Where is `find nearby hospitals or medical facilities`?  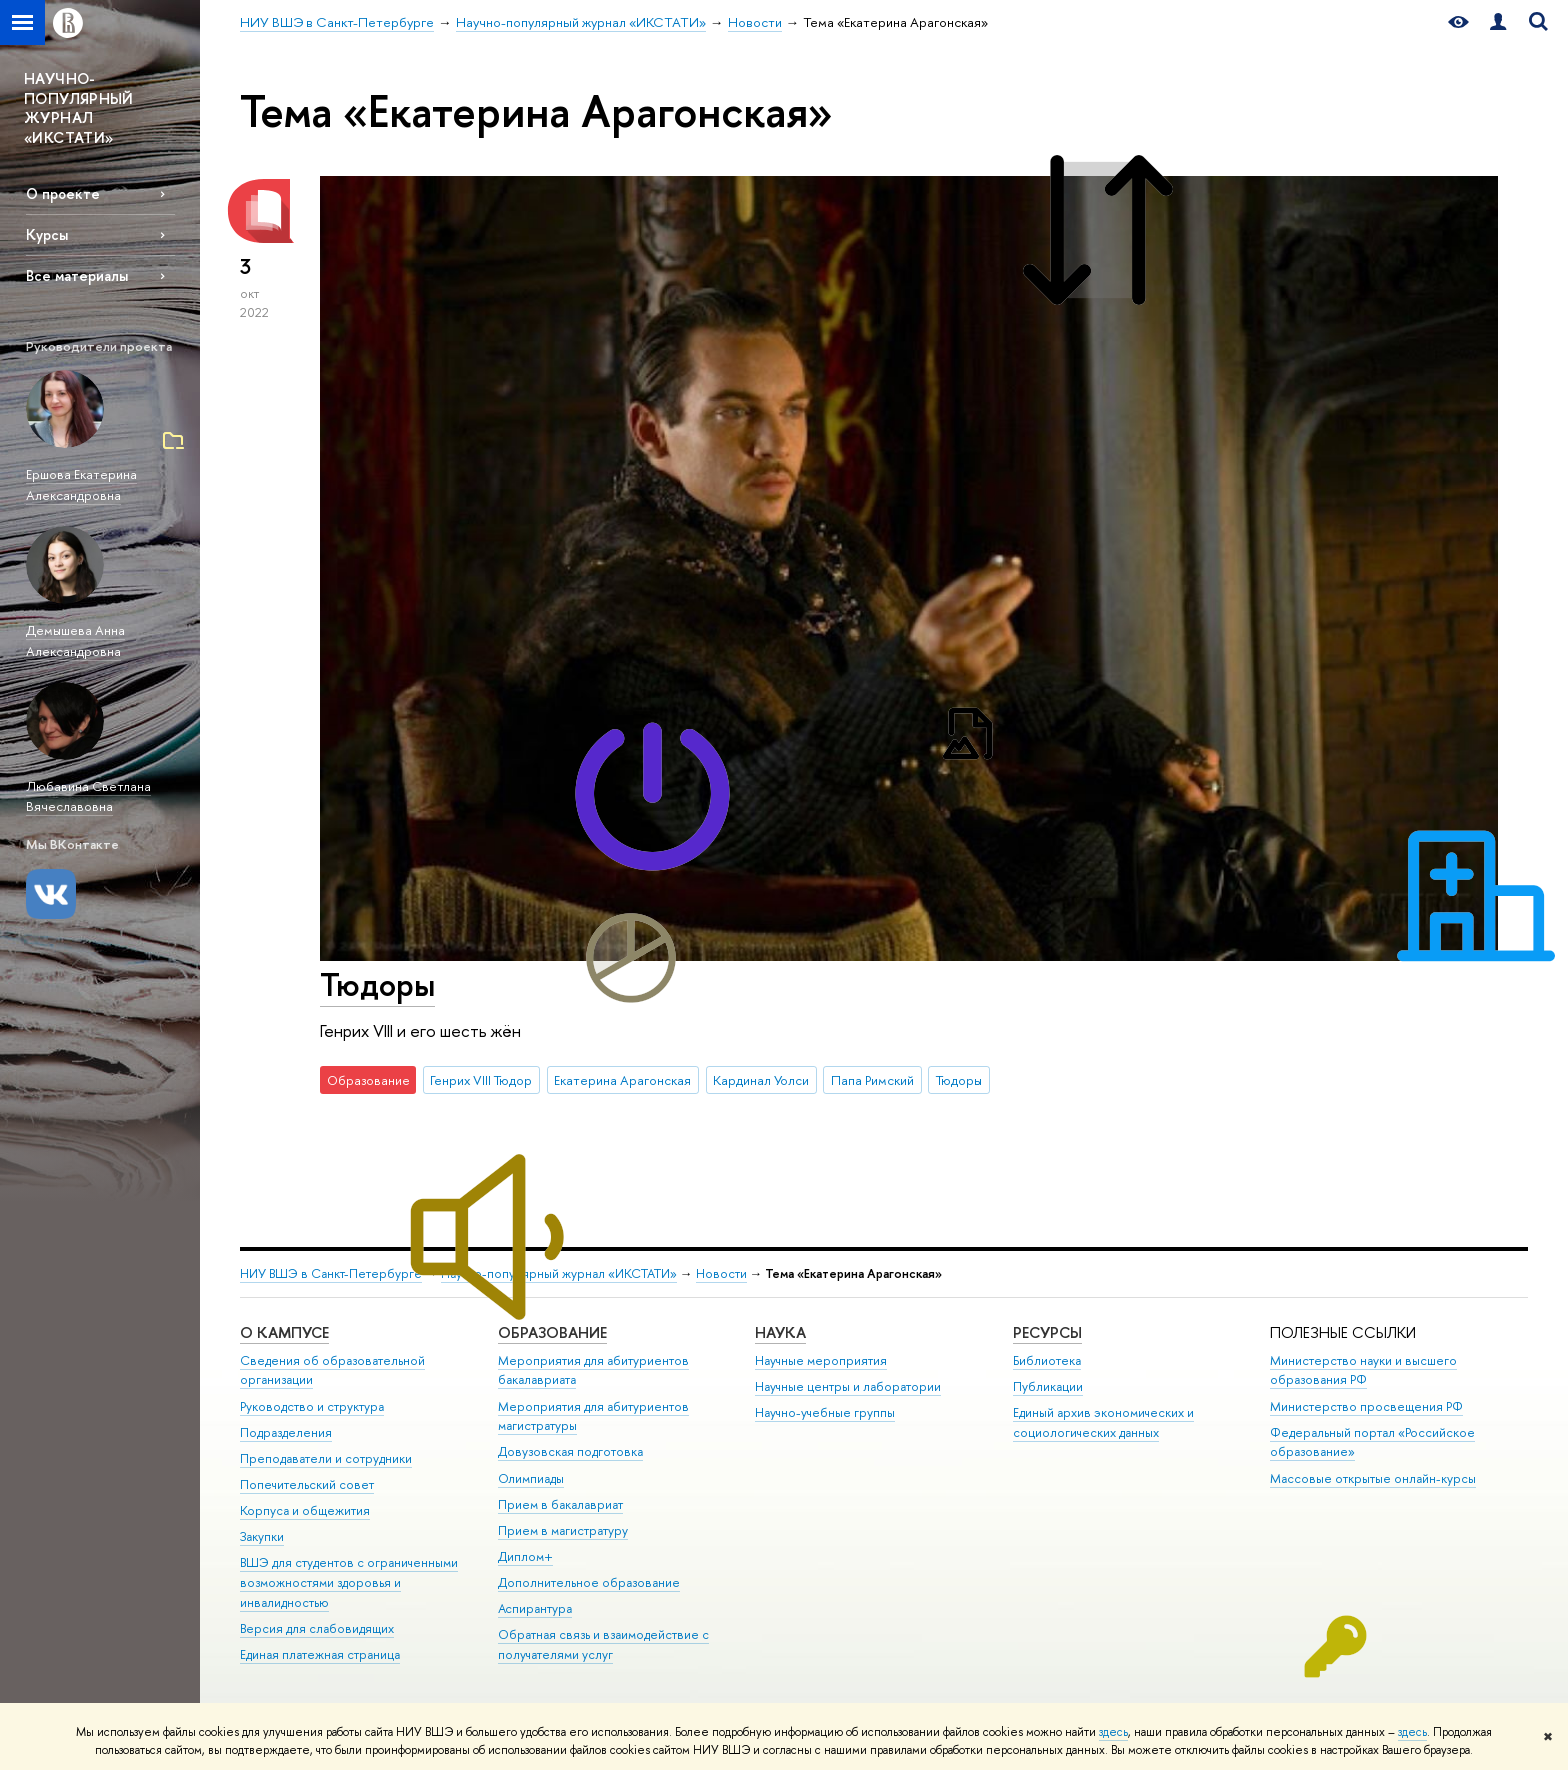 find nearby hospitals or medical facilities is located at coordinates (1468, 896).